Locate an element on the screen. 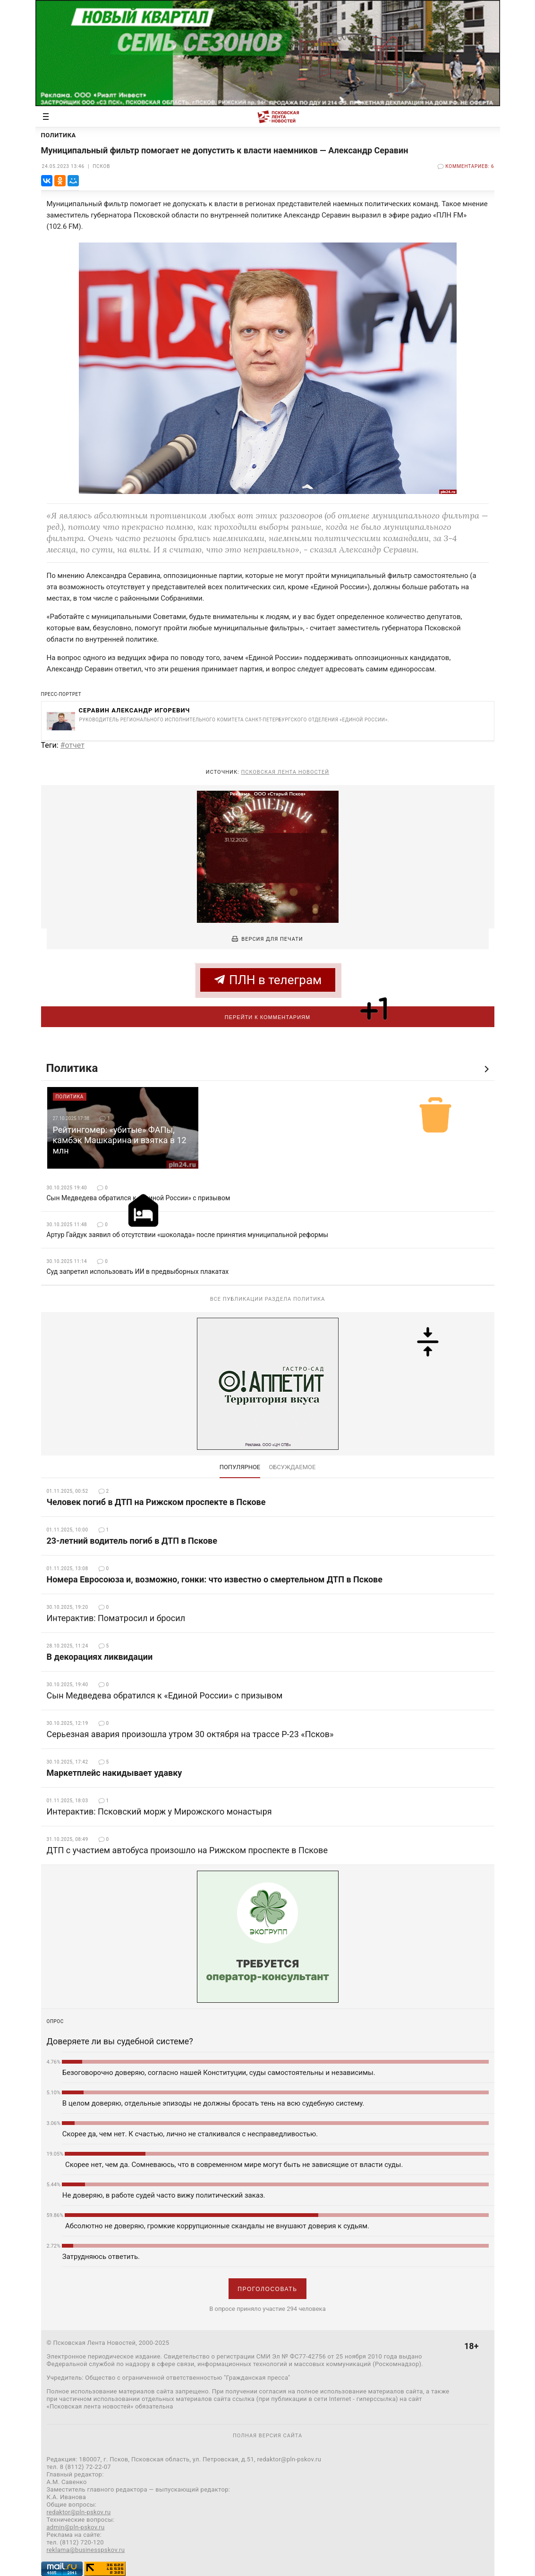 This screenshot has height=2576, width=535. add one to a count or quantity is located at coordinates (374, 1009).